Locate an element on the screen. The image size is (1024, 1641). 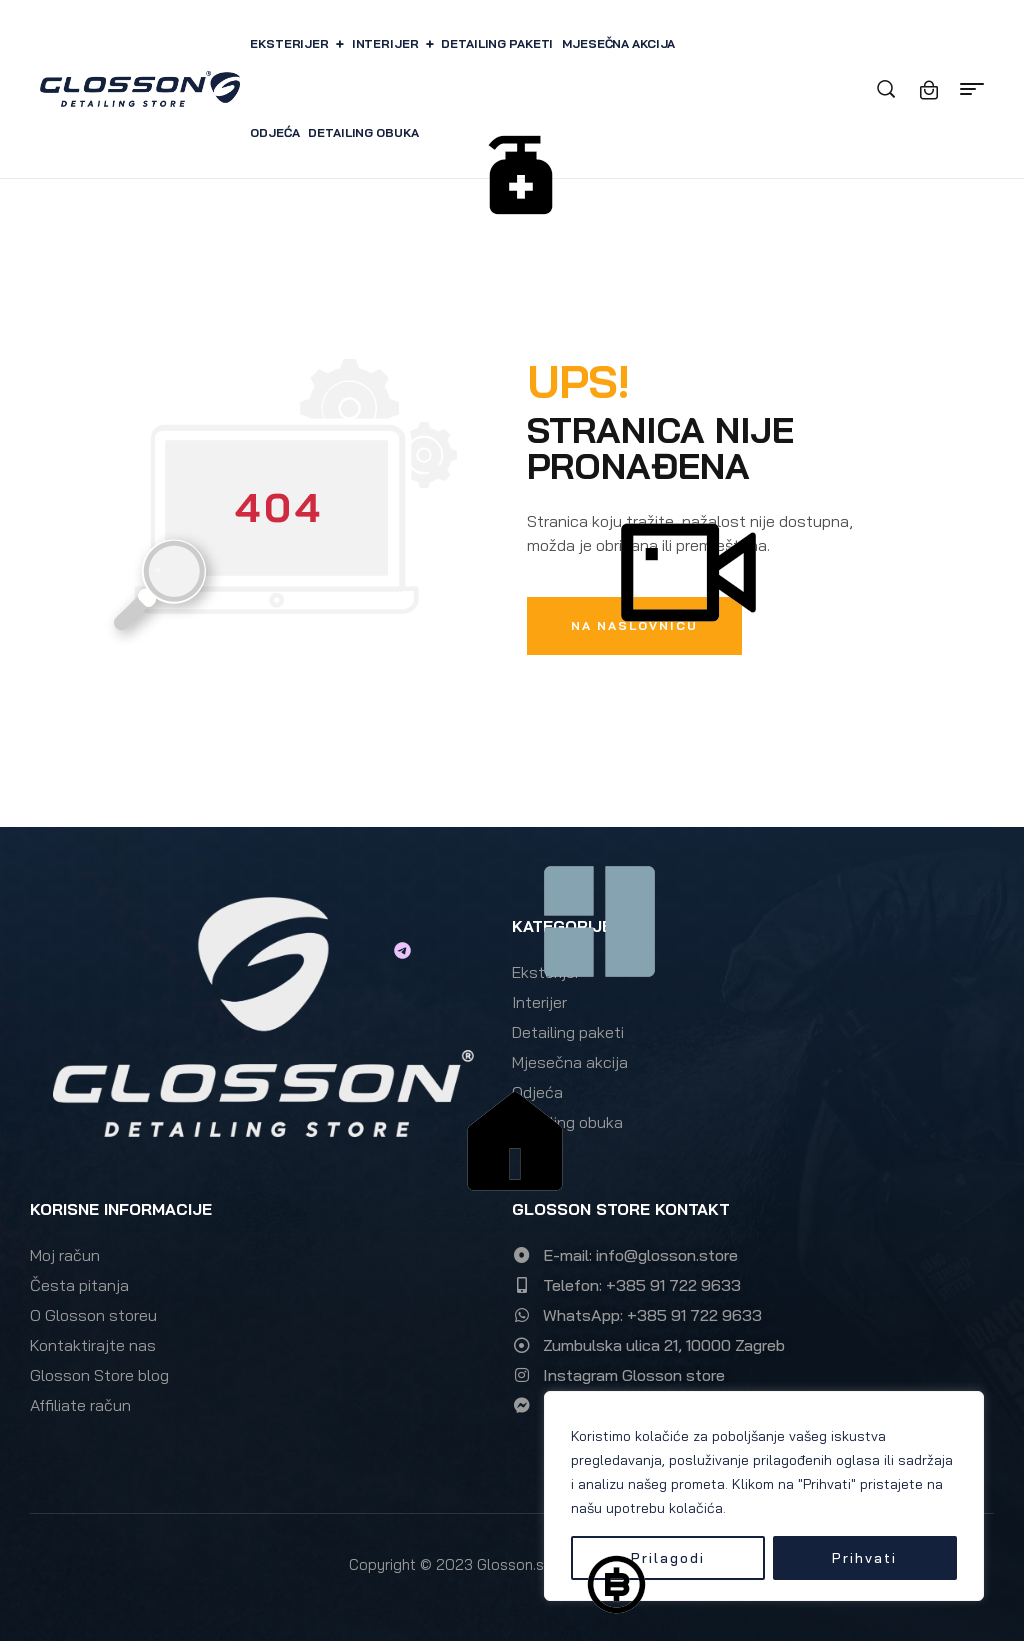
switch to grid layout view is located at coordinates (599, 921).